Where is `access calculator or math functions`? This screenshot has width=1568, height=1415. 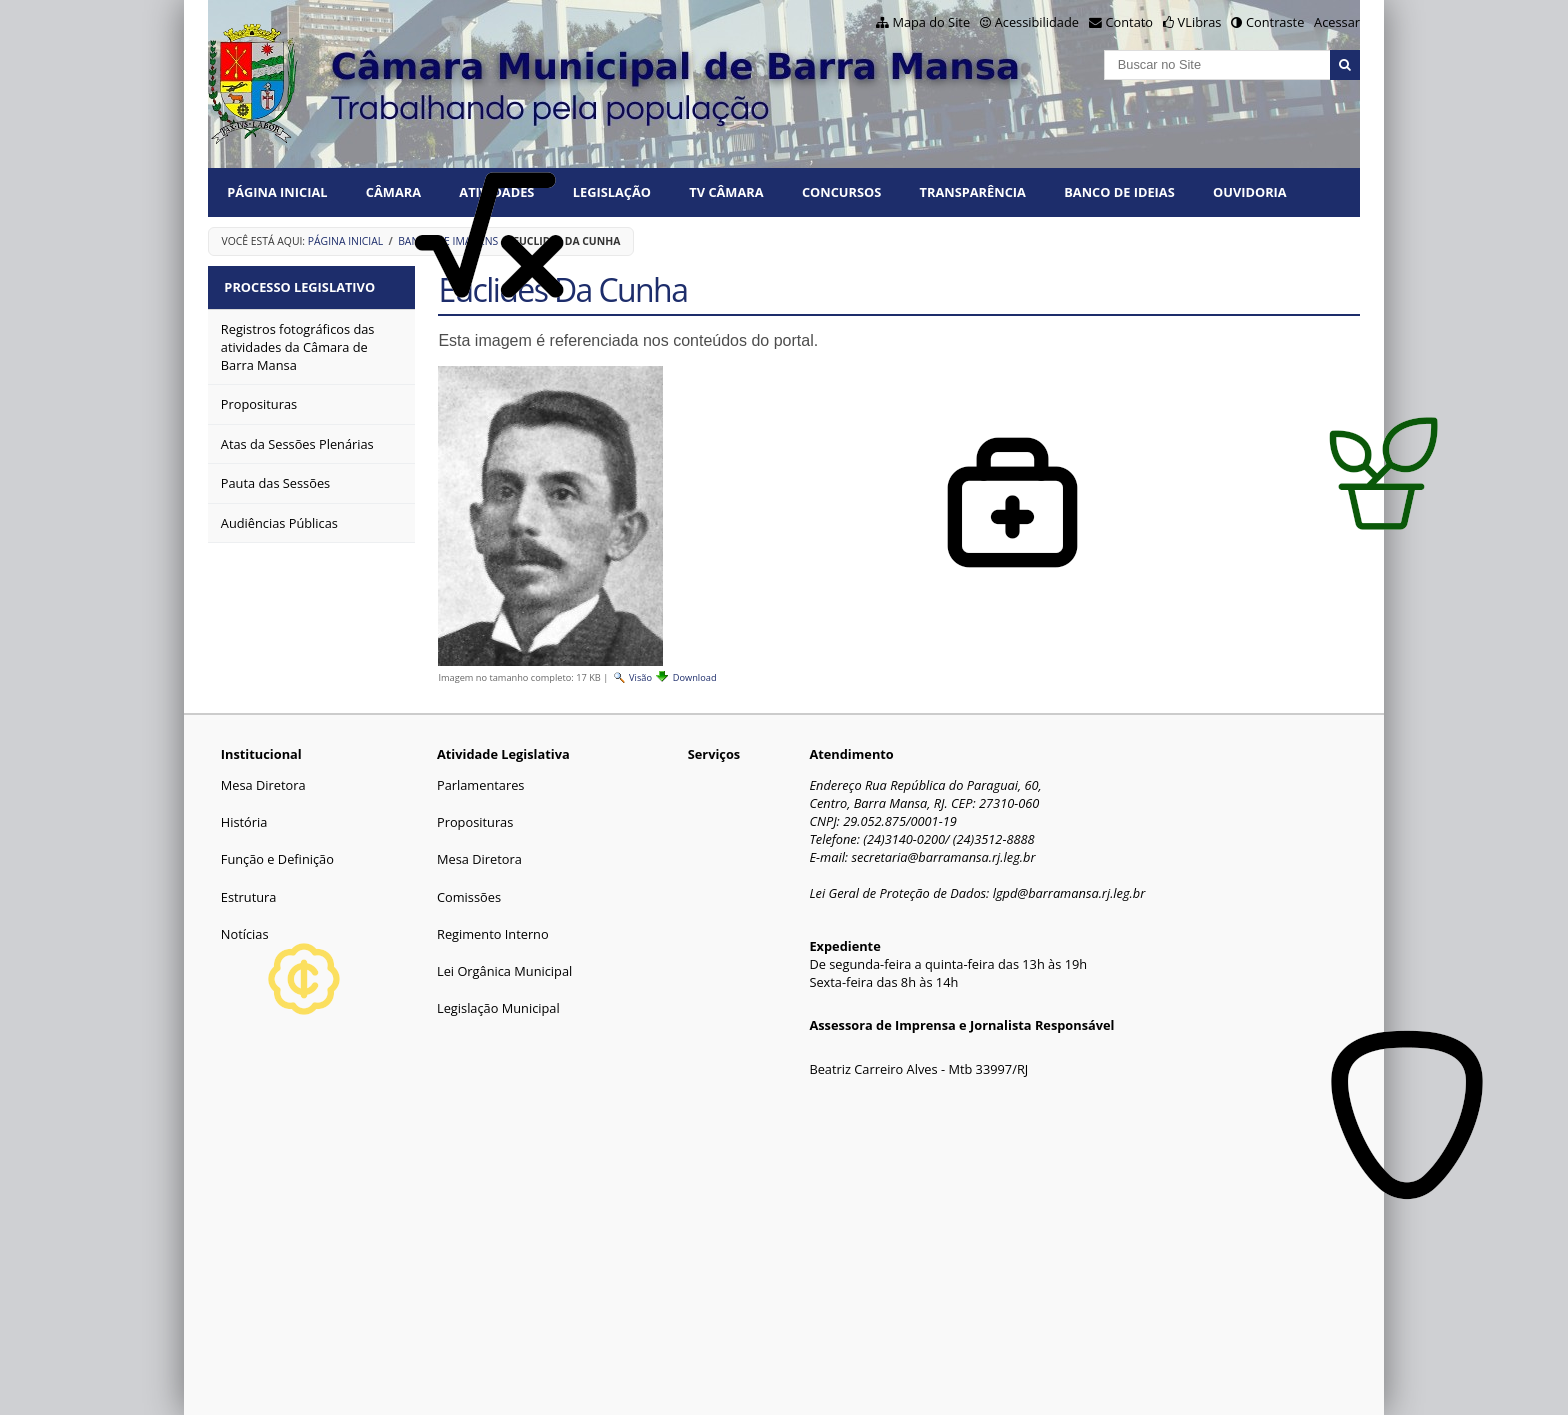 access calculator or math functions is located at coordinates (493, 235).